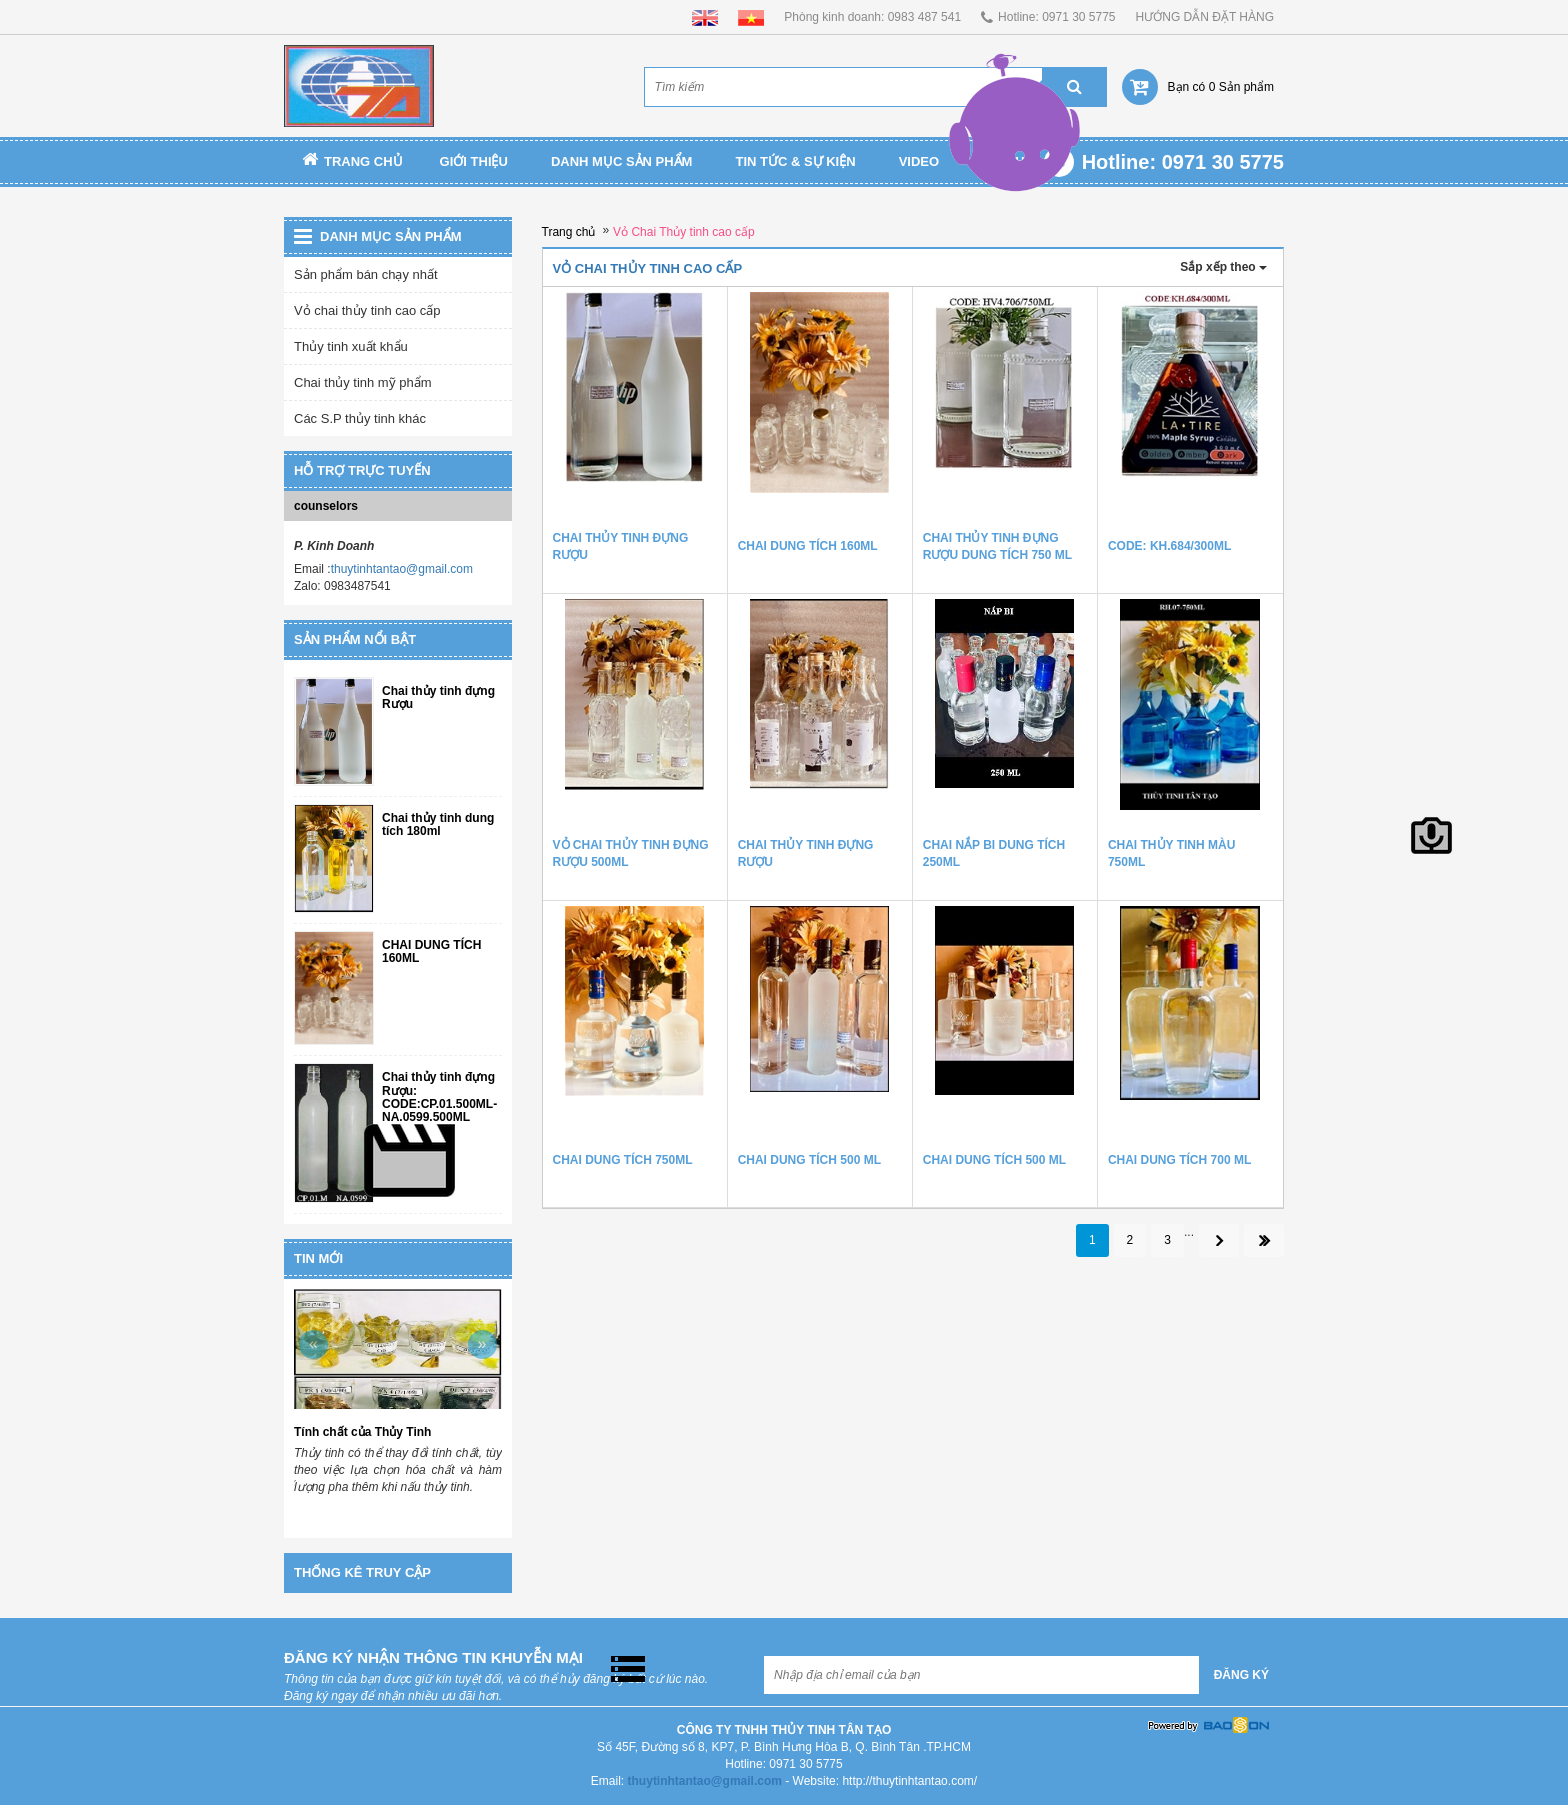  What do you see at coordinates (1431, 835) in the screenshot?
I see `grant camera and microphone permissions` at bounding box center [1431, 835].